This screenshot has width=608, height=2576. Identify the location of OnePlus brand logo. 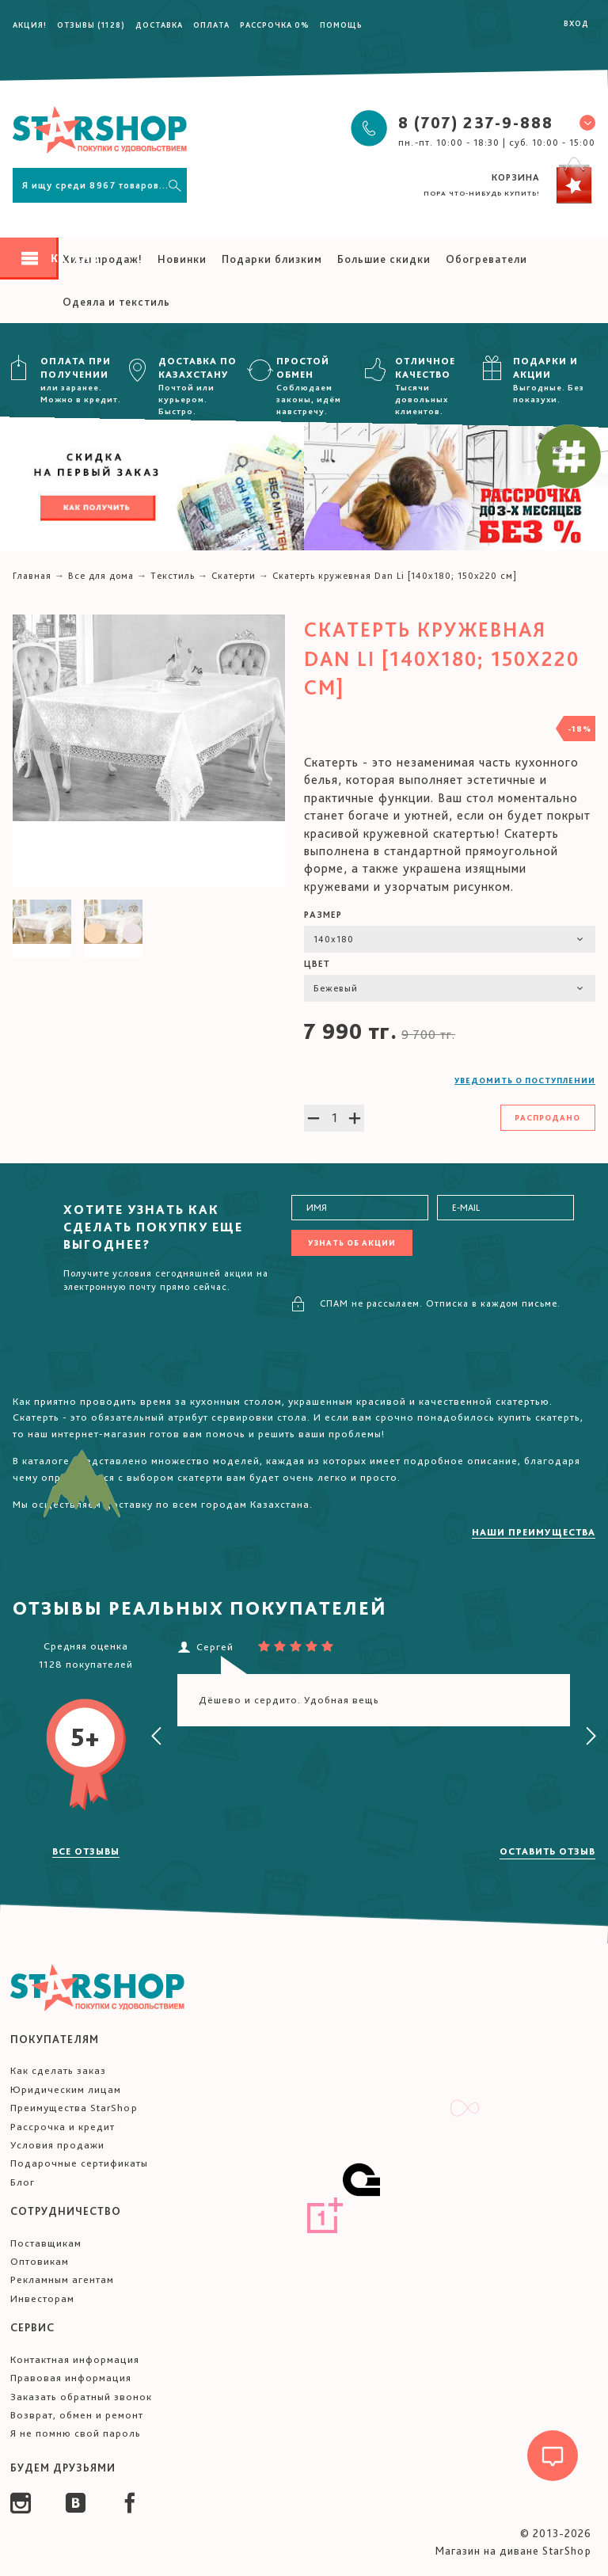
(325, 2215).